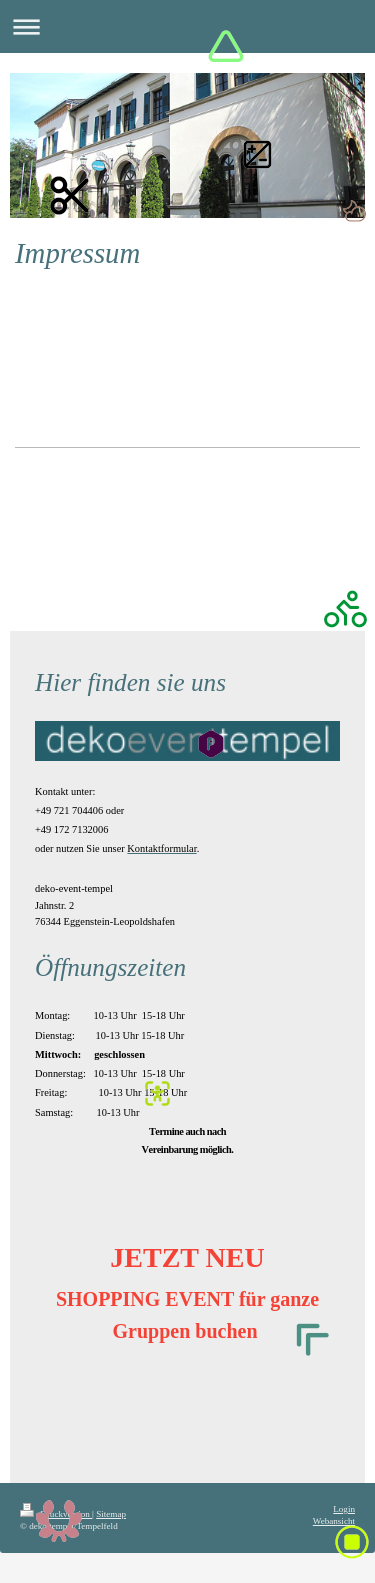 The width and height of the screenshot is (375, 1583). What do you see at coordinates (71, 195) in the screenshot?
I see `cut selected content` at bounding box center [71, 195].